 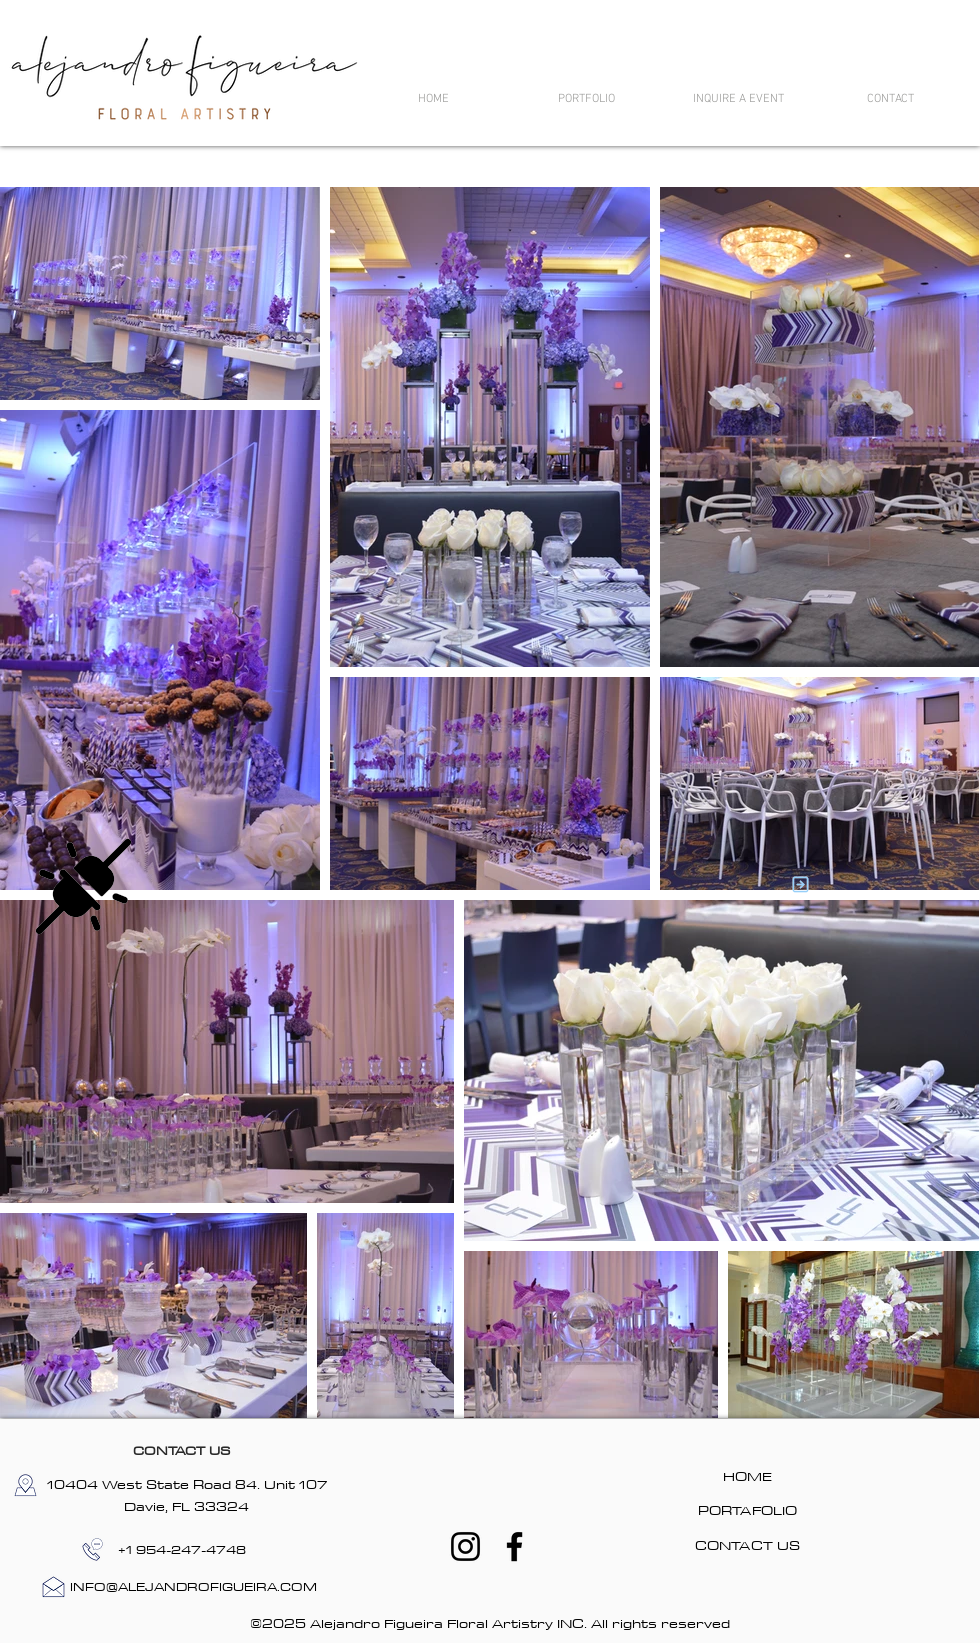 I want to click on proceed to the next step or screen, so click(x=800, y=884).